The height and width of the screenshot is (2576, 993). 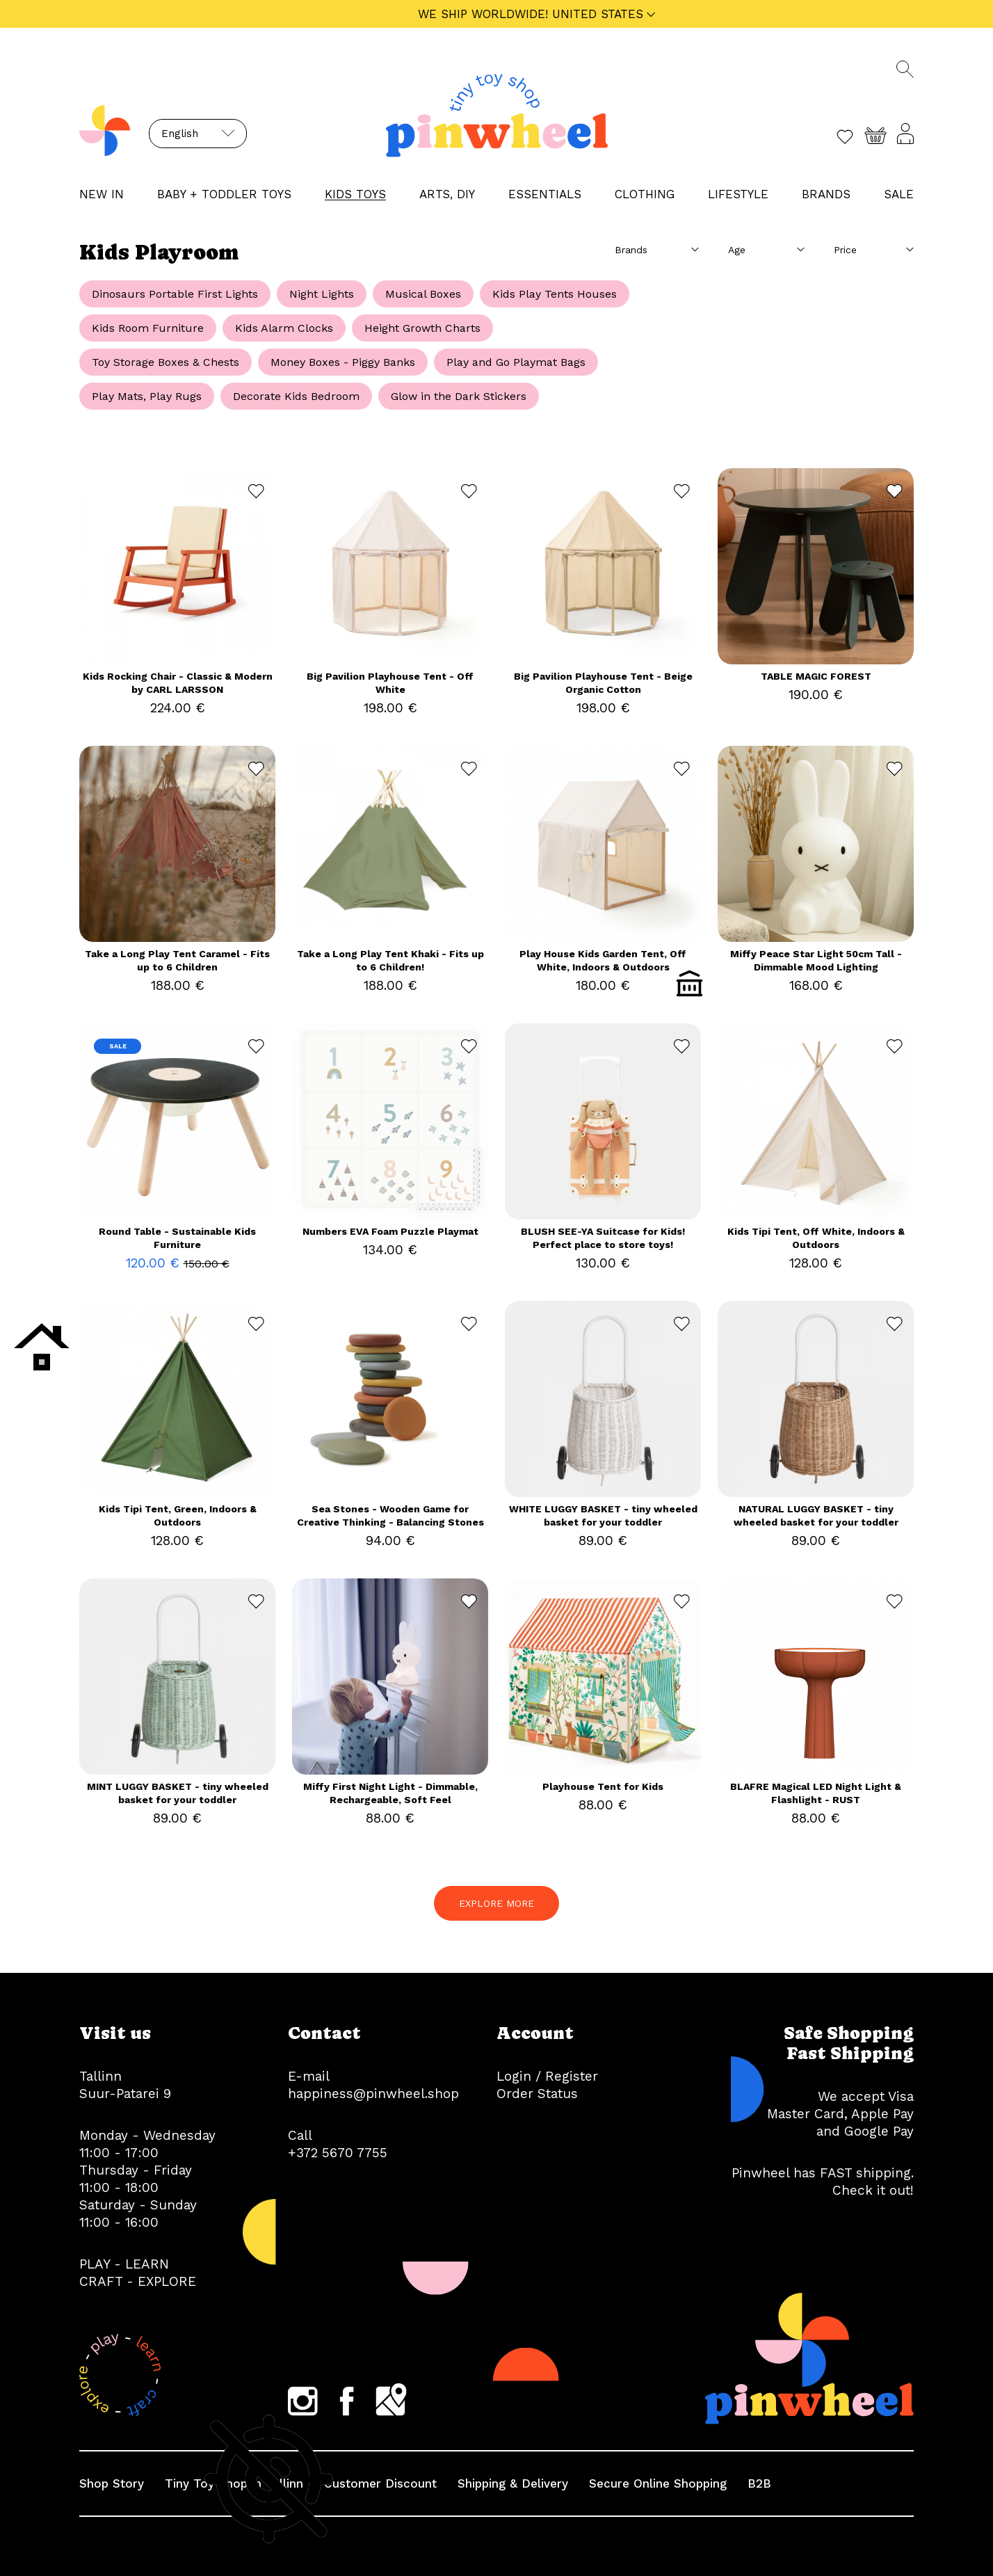 I want to click on access home or housing services, so click(x=42, y=1348).